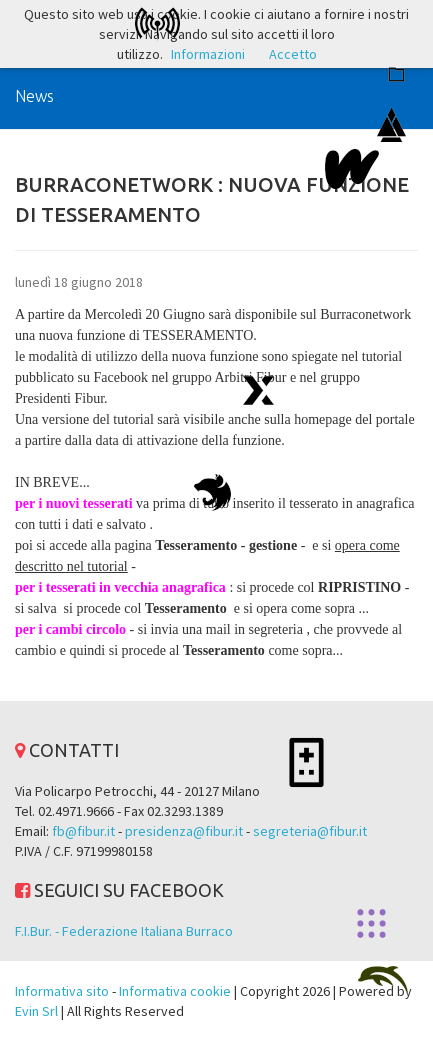  Describe the element at coordinates (396, 74) in the screenshot. I see `open folder to view files` at that location.